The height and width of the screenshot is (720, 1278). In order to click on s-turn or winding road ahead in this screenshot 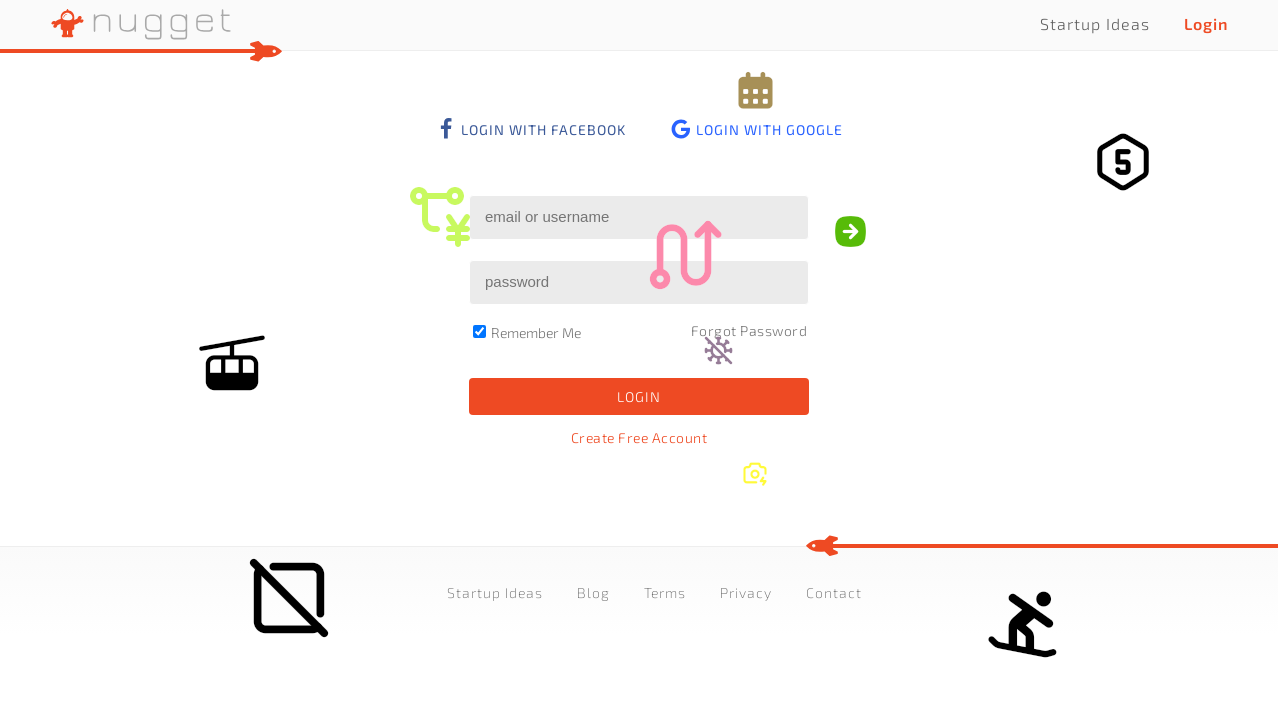, I will do `click(684, 255)`.